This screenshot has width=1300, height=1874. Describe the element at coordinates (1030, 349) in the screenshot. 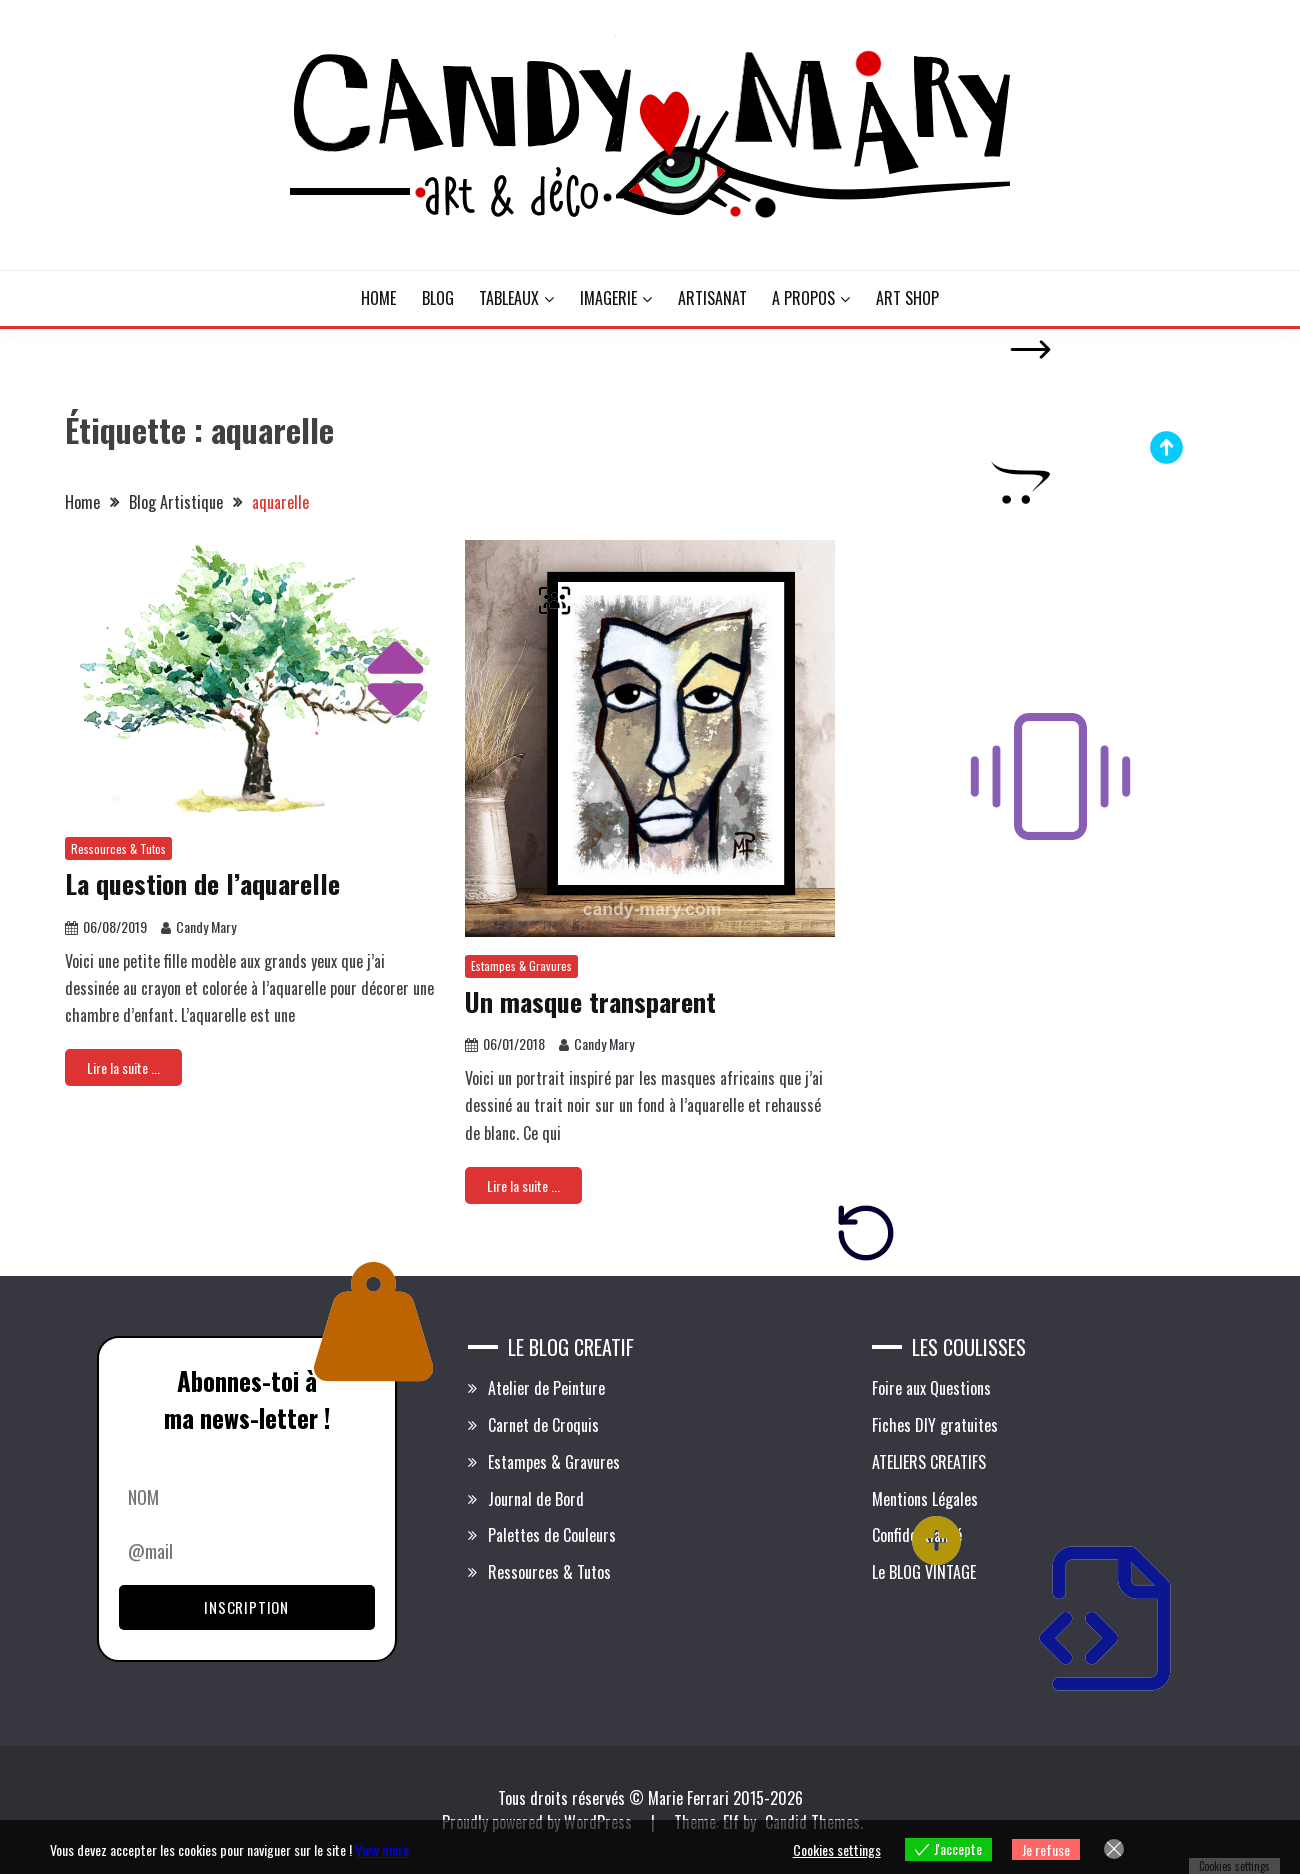

I see `proceed to the next step` at that location.